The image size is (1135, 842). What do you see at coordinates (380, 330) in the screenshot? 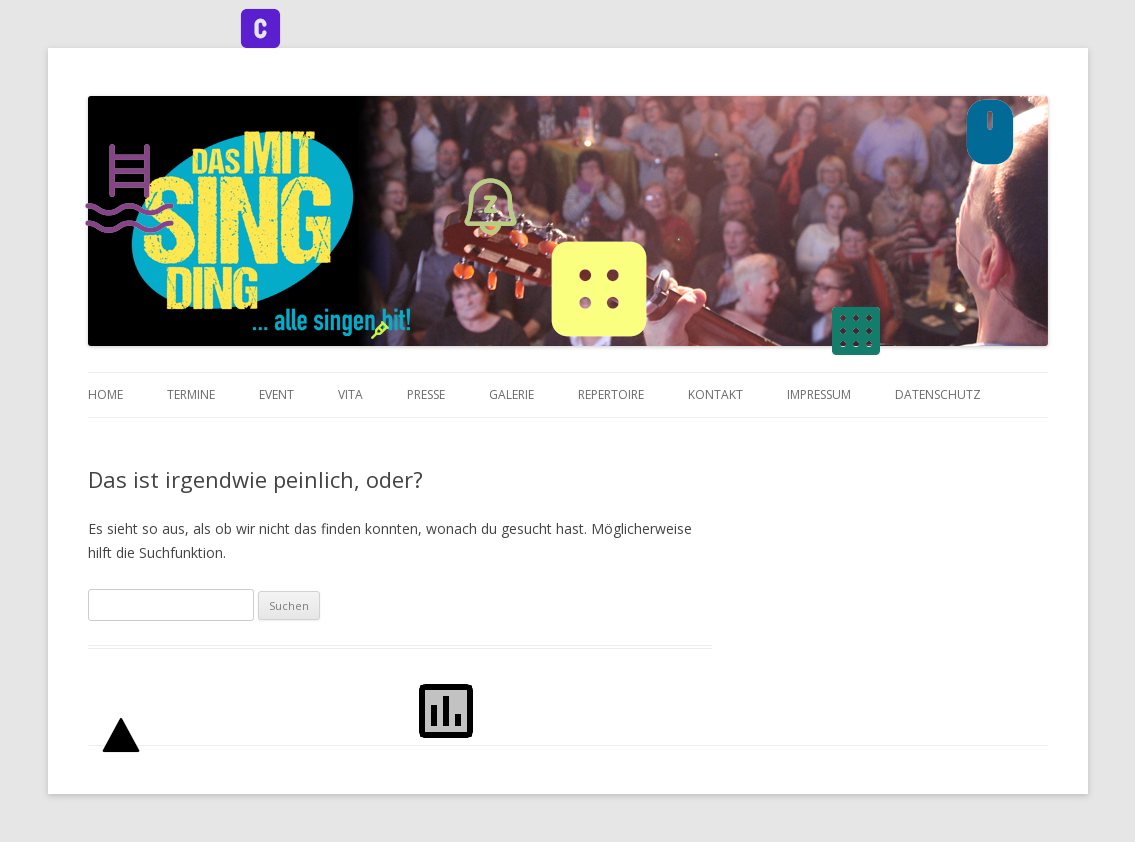
I see `indicates accessibility or mobility assistance options` at bounding box center [380, 330].